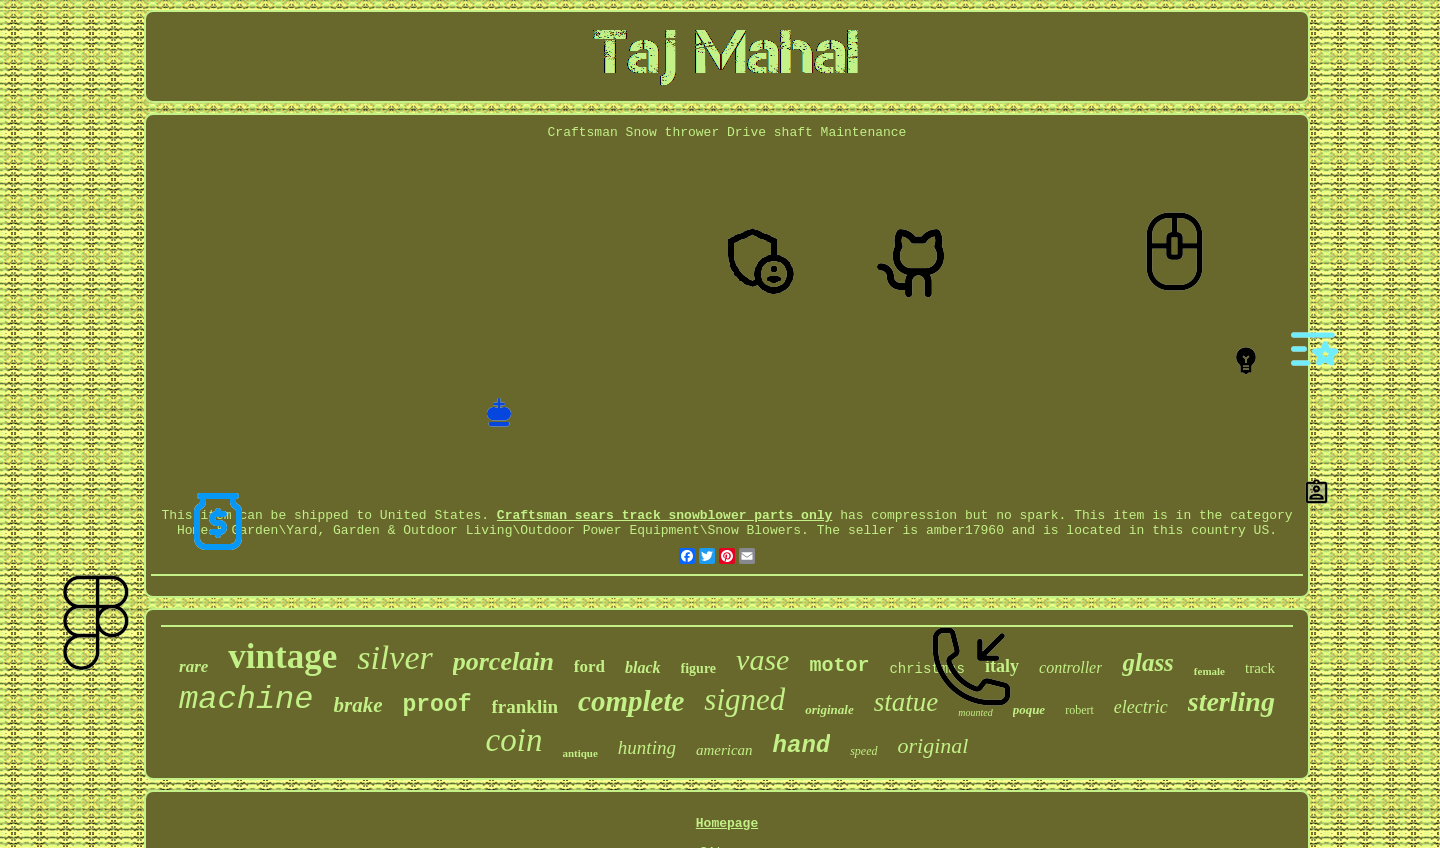  I want to click on chess king piece indicator, so click(499, 413).